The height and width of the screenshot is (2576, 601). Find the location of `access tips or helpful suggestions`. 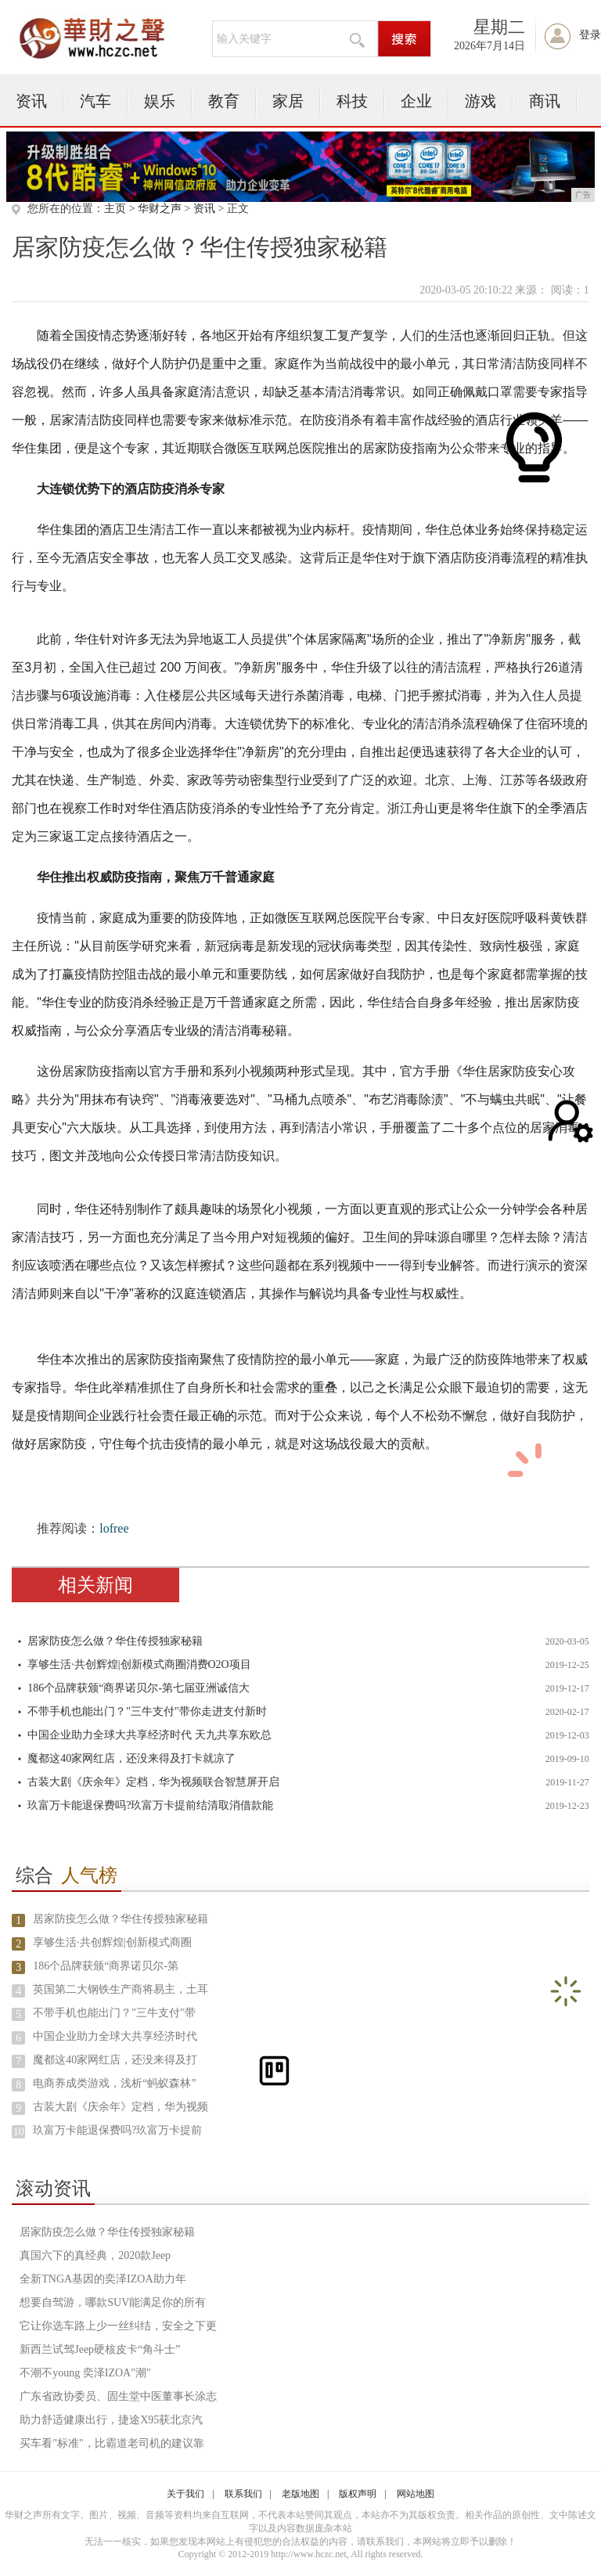

access tips or helpful suggestions is located at coordinates (534, 447).